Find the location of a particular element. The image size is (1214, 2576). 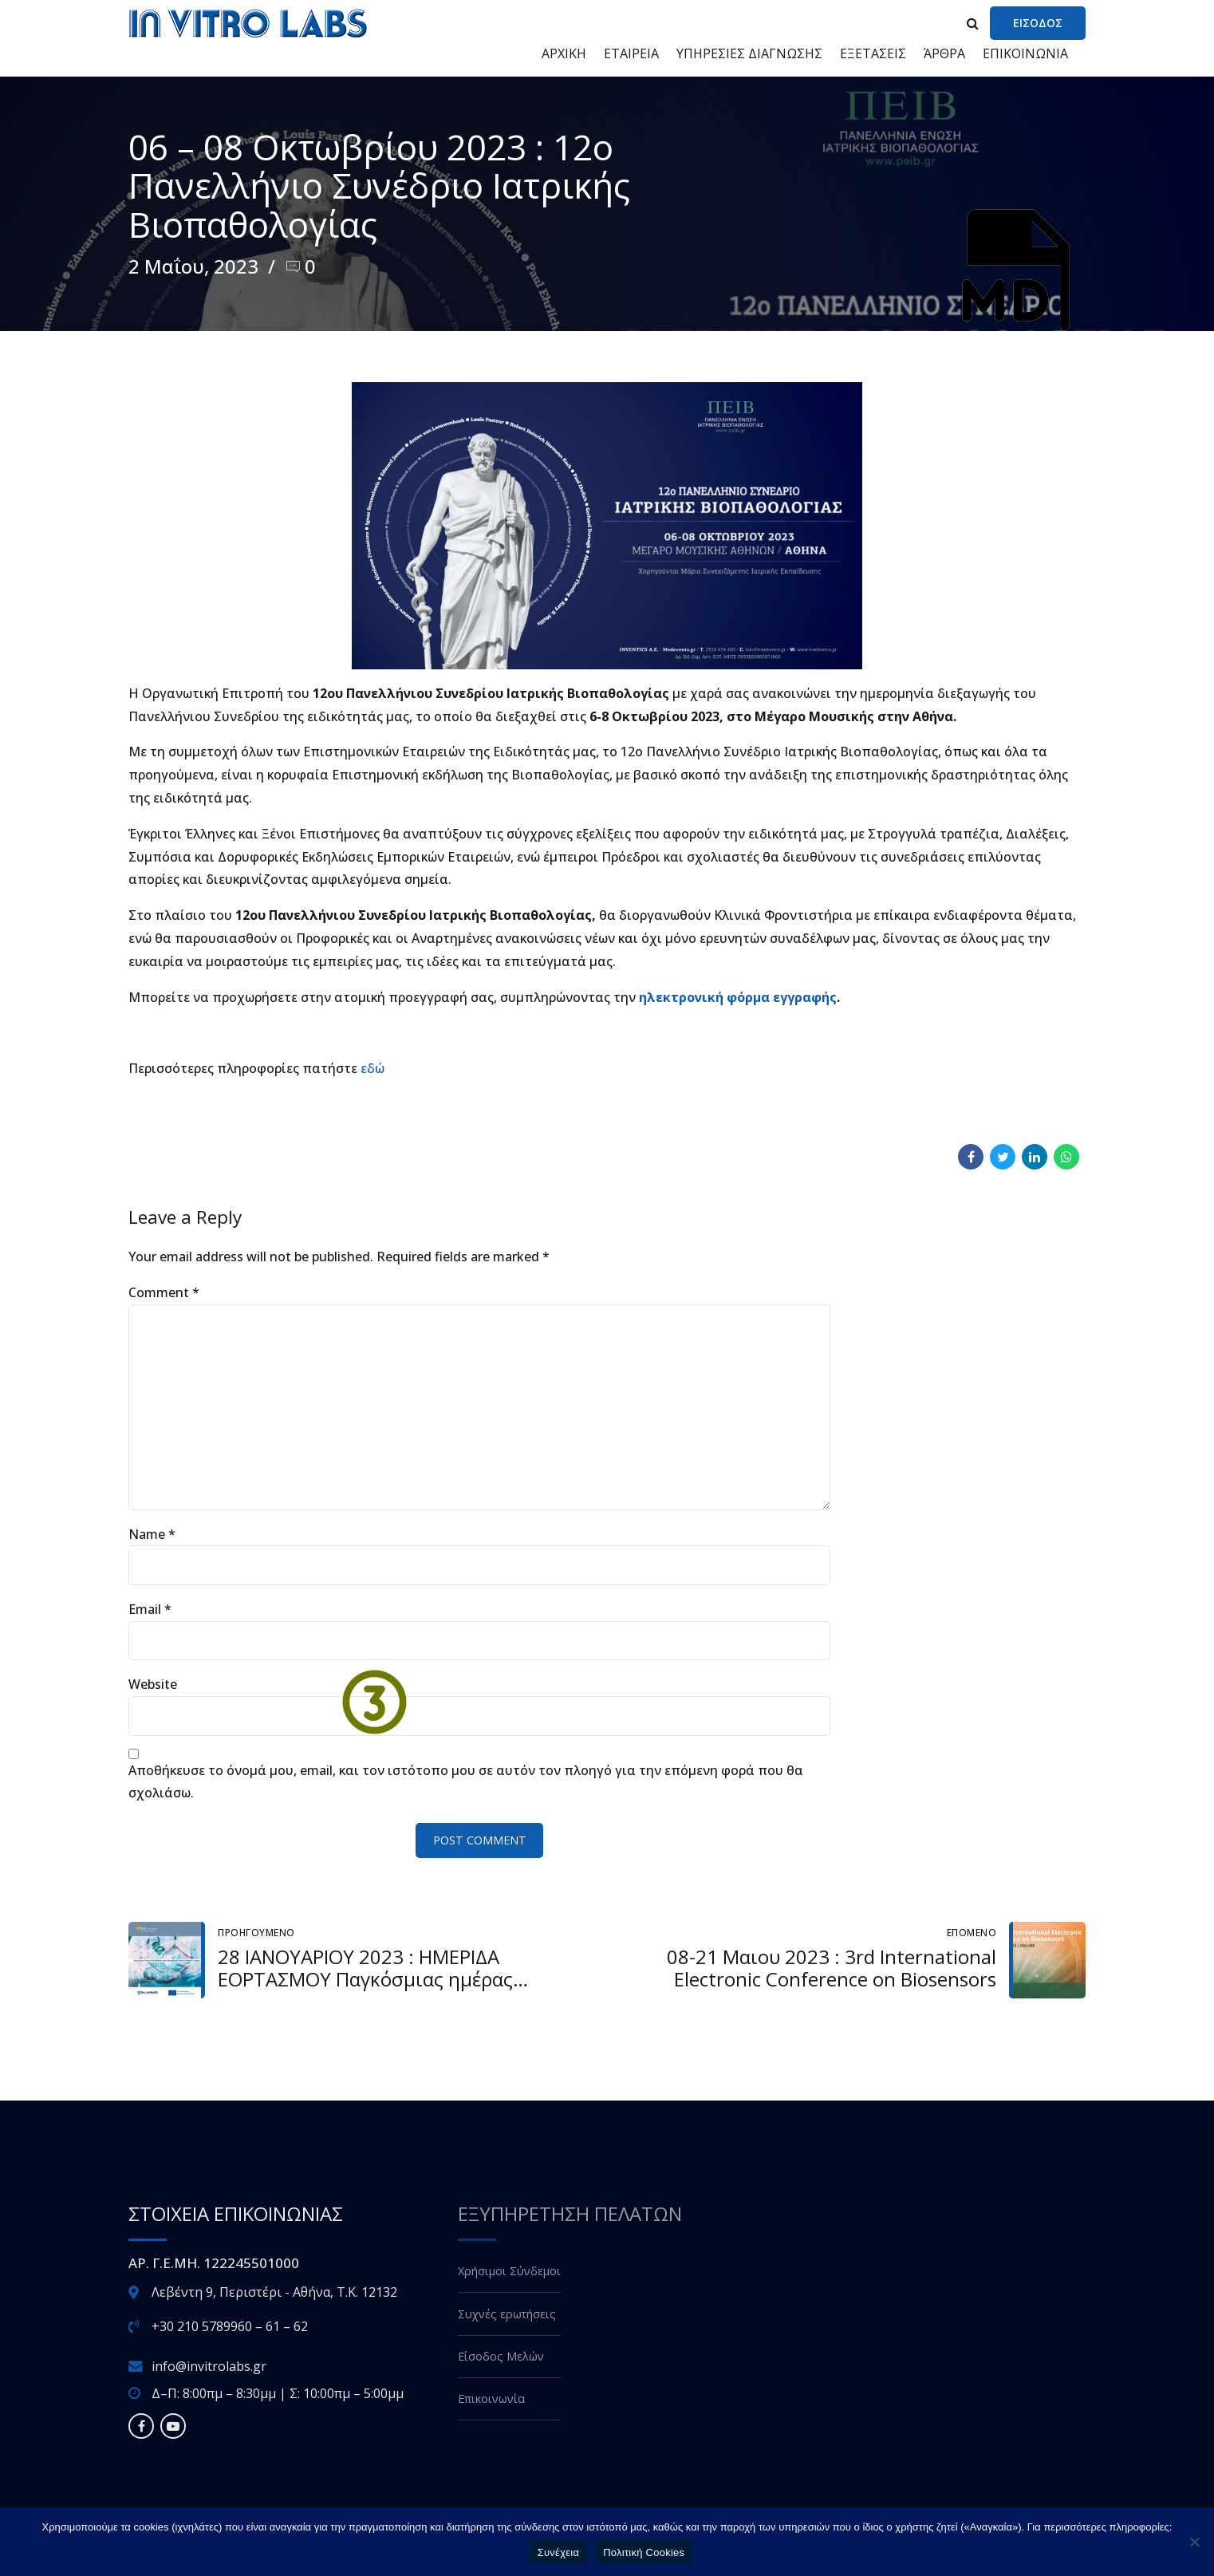

open a markdown file is located at coordinates (1018, 270).